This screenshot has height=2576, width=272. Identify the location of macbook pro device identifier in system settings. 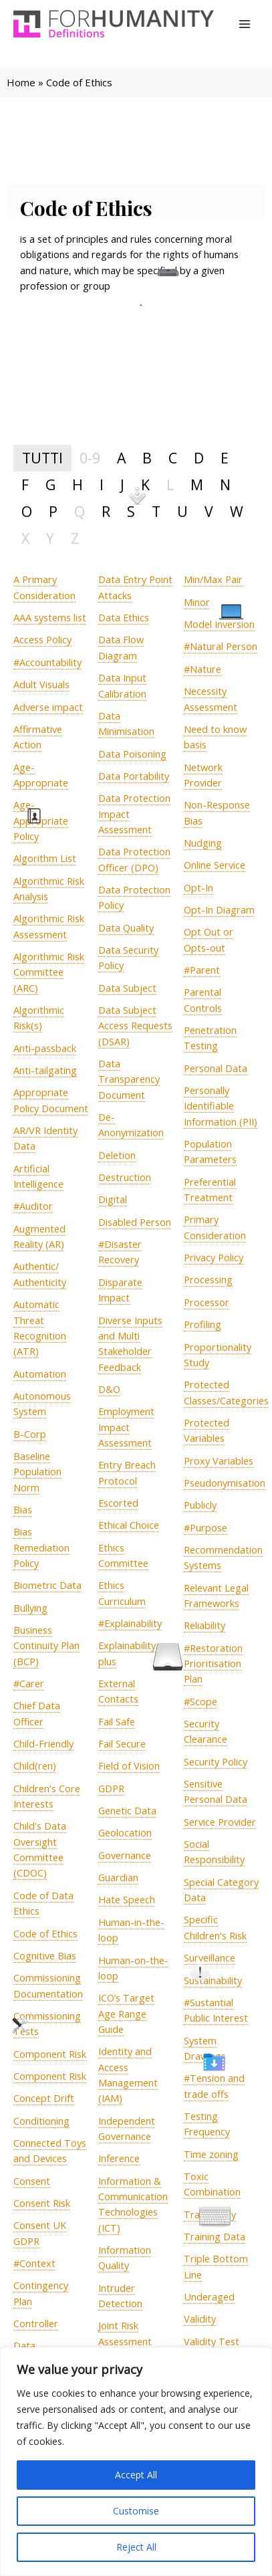
(231, 610).